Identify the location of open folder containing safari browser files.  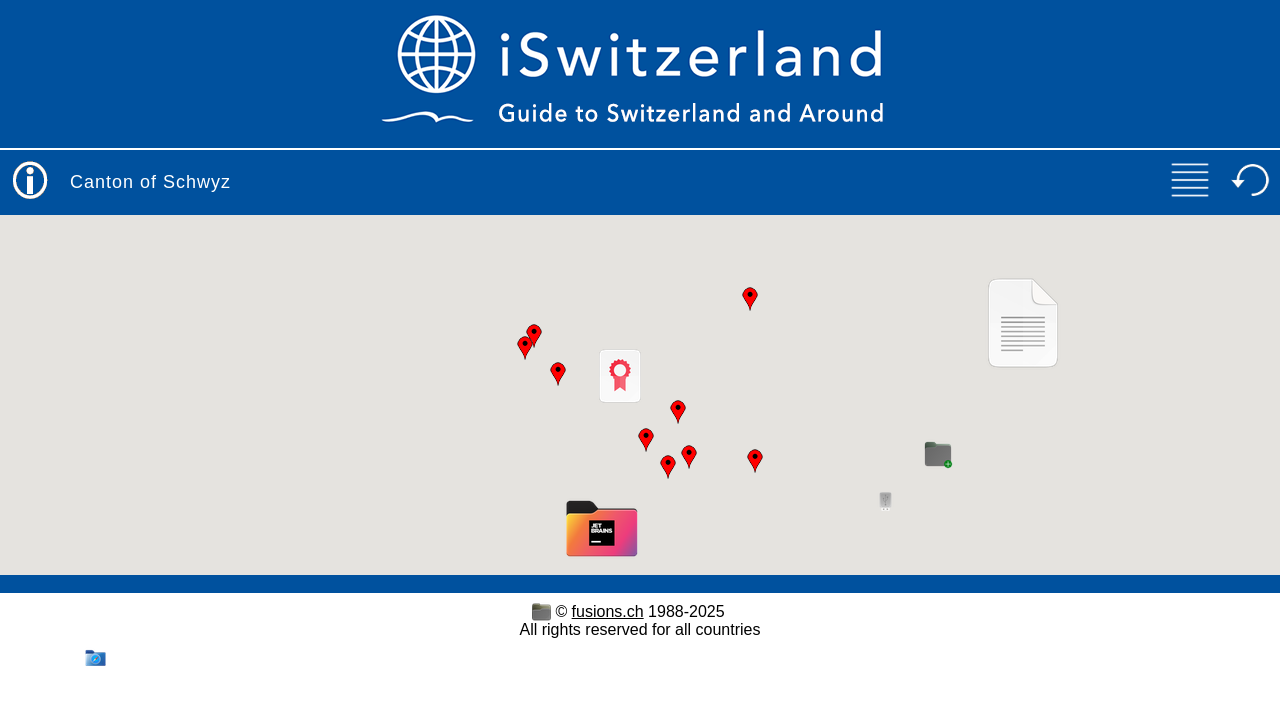
(95, 658).